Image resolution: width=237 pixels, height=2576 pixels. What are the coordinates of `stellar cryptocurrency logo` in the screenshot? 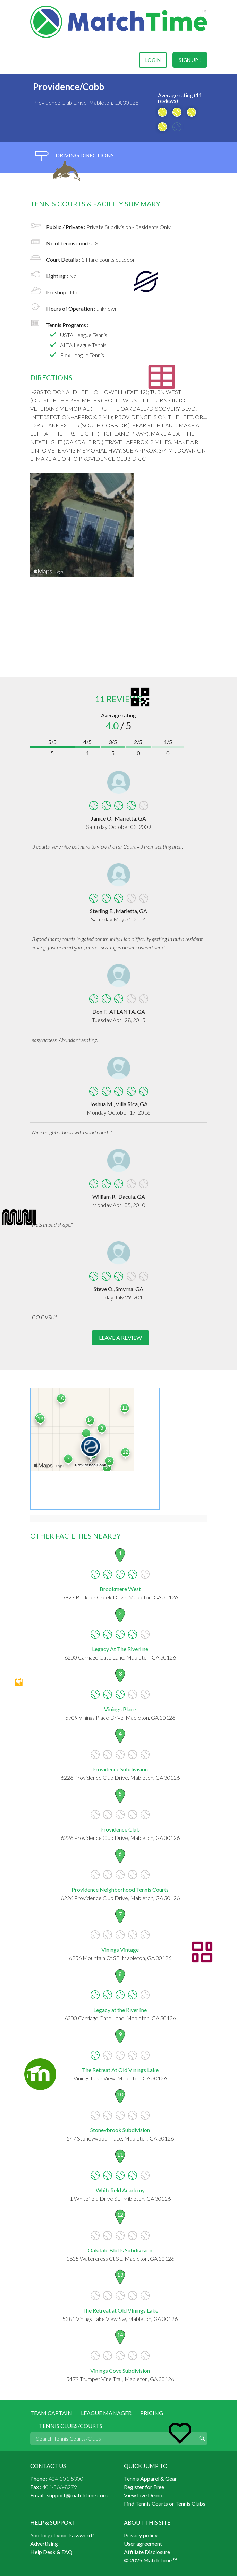 It's located at (146, 282).